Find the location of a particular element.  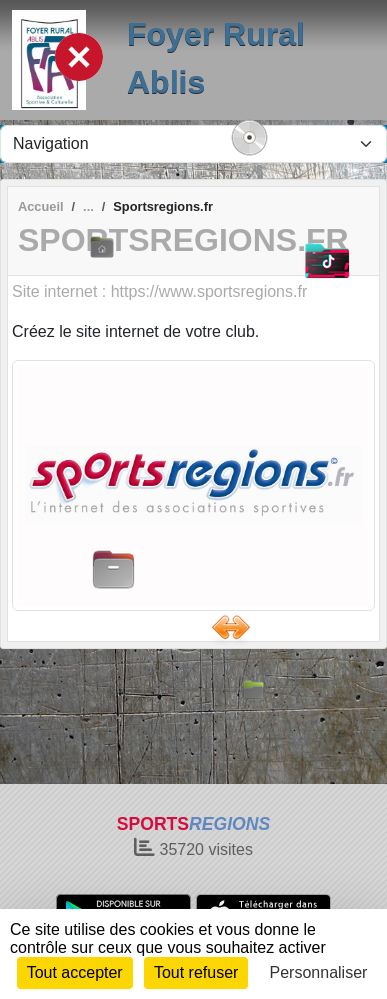

open the files application is located at coordinates (113, 569).